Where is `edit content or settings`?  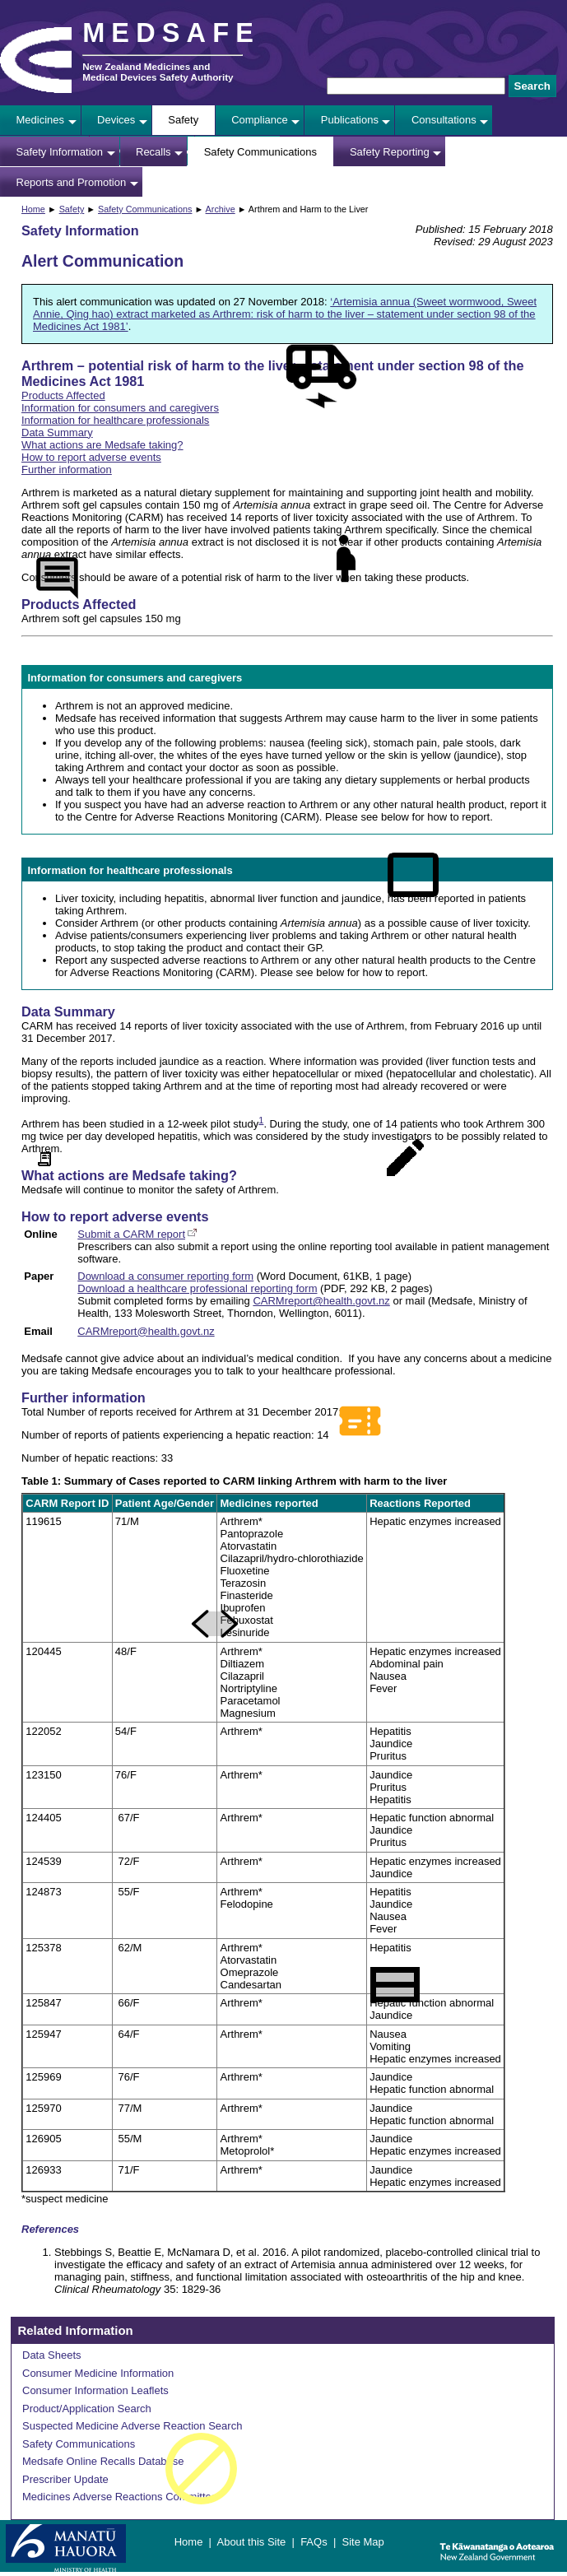
edit content or settings is located at coordinates (405, 1157).